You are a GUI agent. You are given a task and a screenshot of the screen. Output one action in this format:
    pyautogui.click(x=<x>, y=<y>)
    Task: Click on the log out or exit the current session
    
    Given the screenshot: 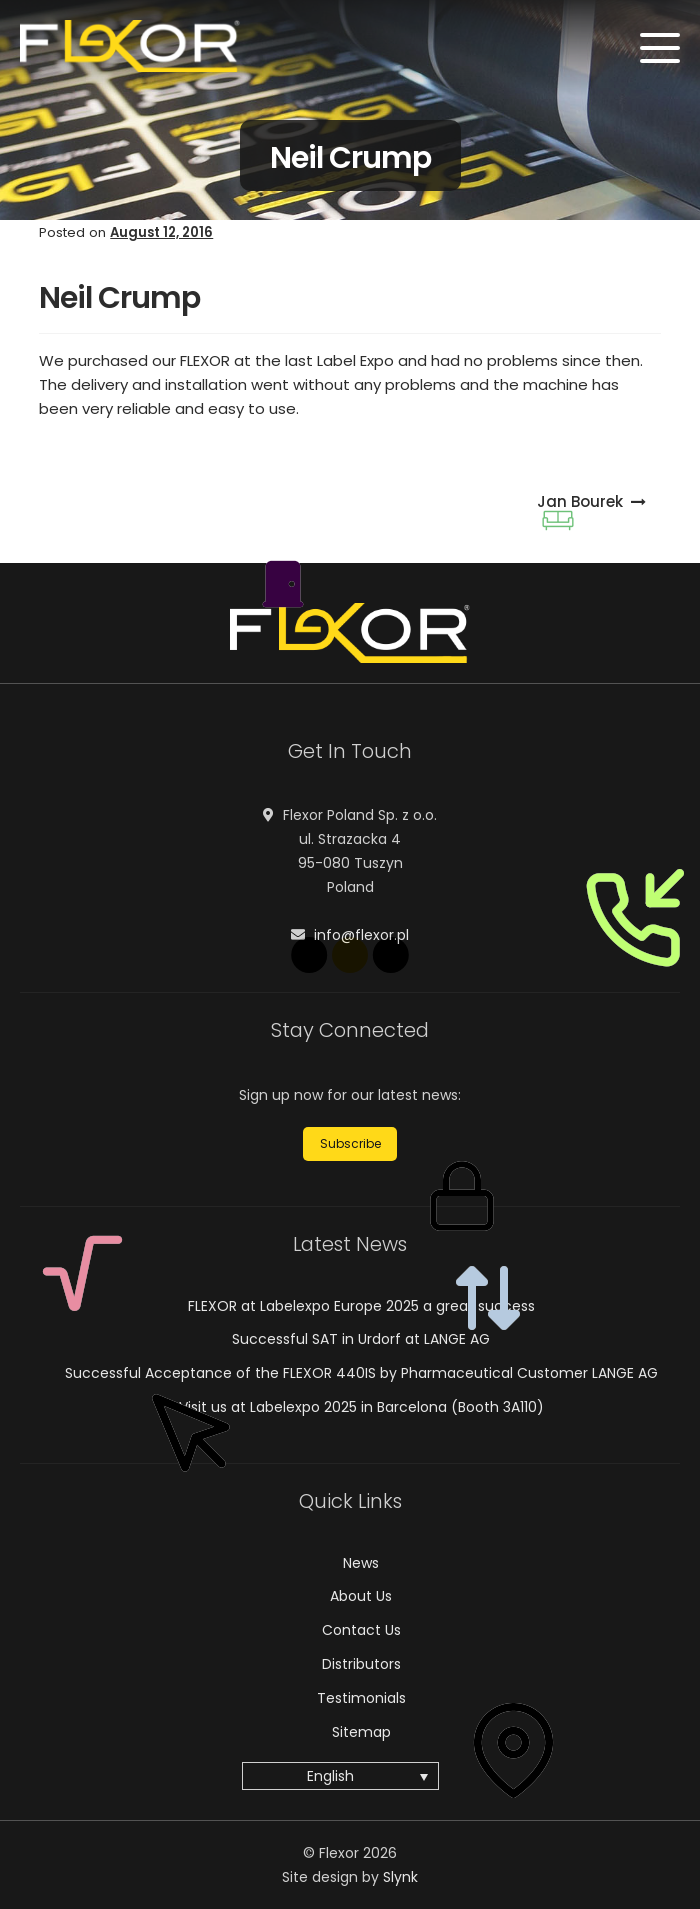 What is the action you would take?
    pyautogui.click(x=283, y=584)
    